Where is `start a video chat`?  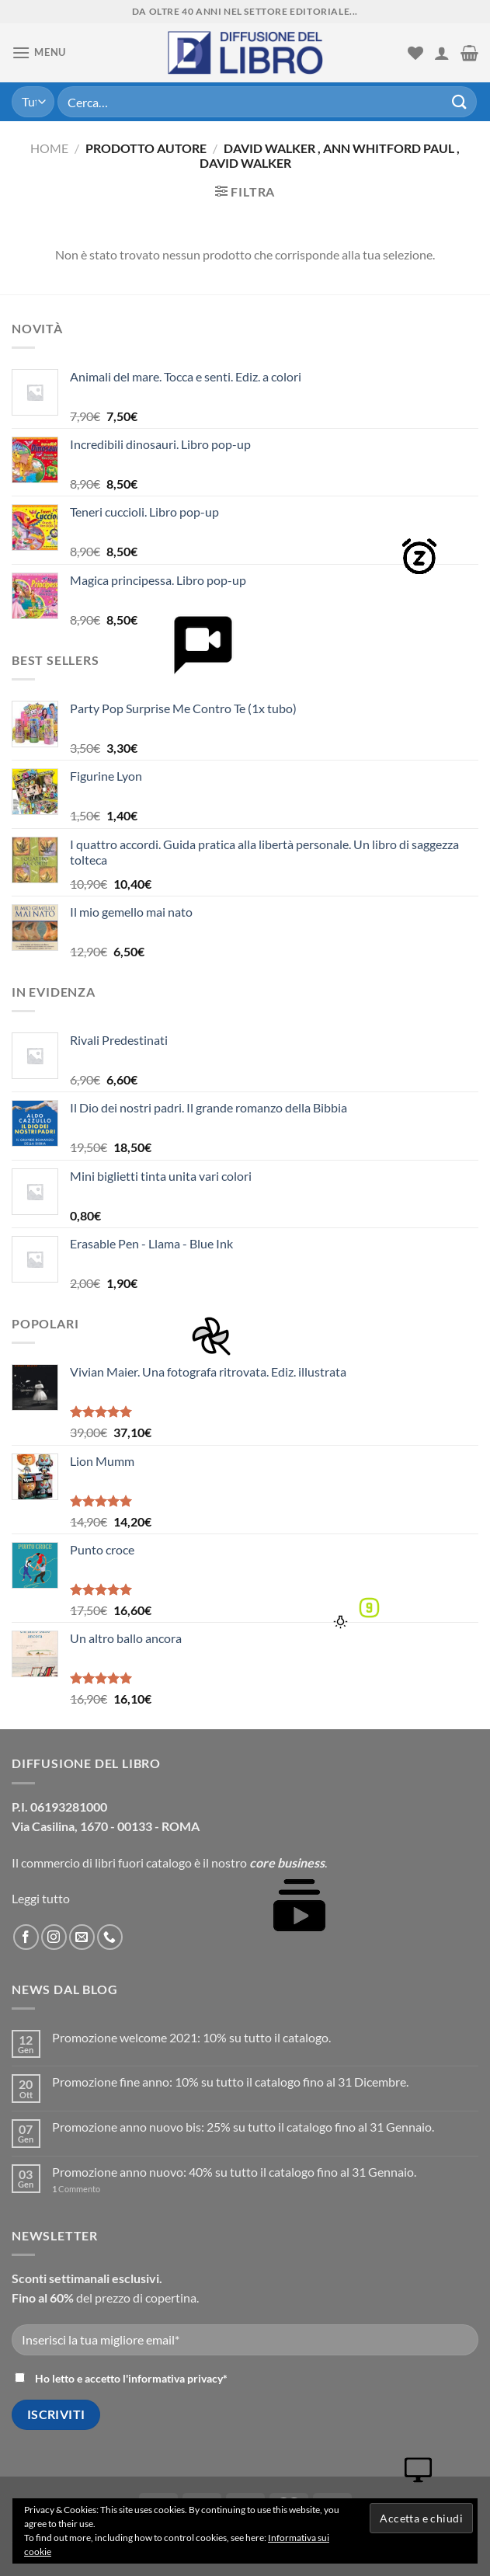
start a video chat is located at coordinates (203, 645).